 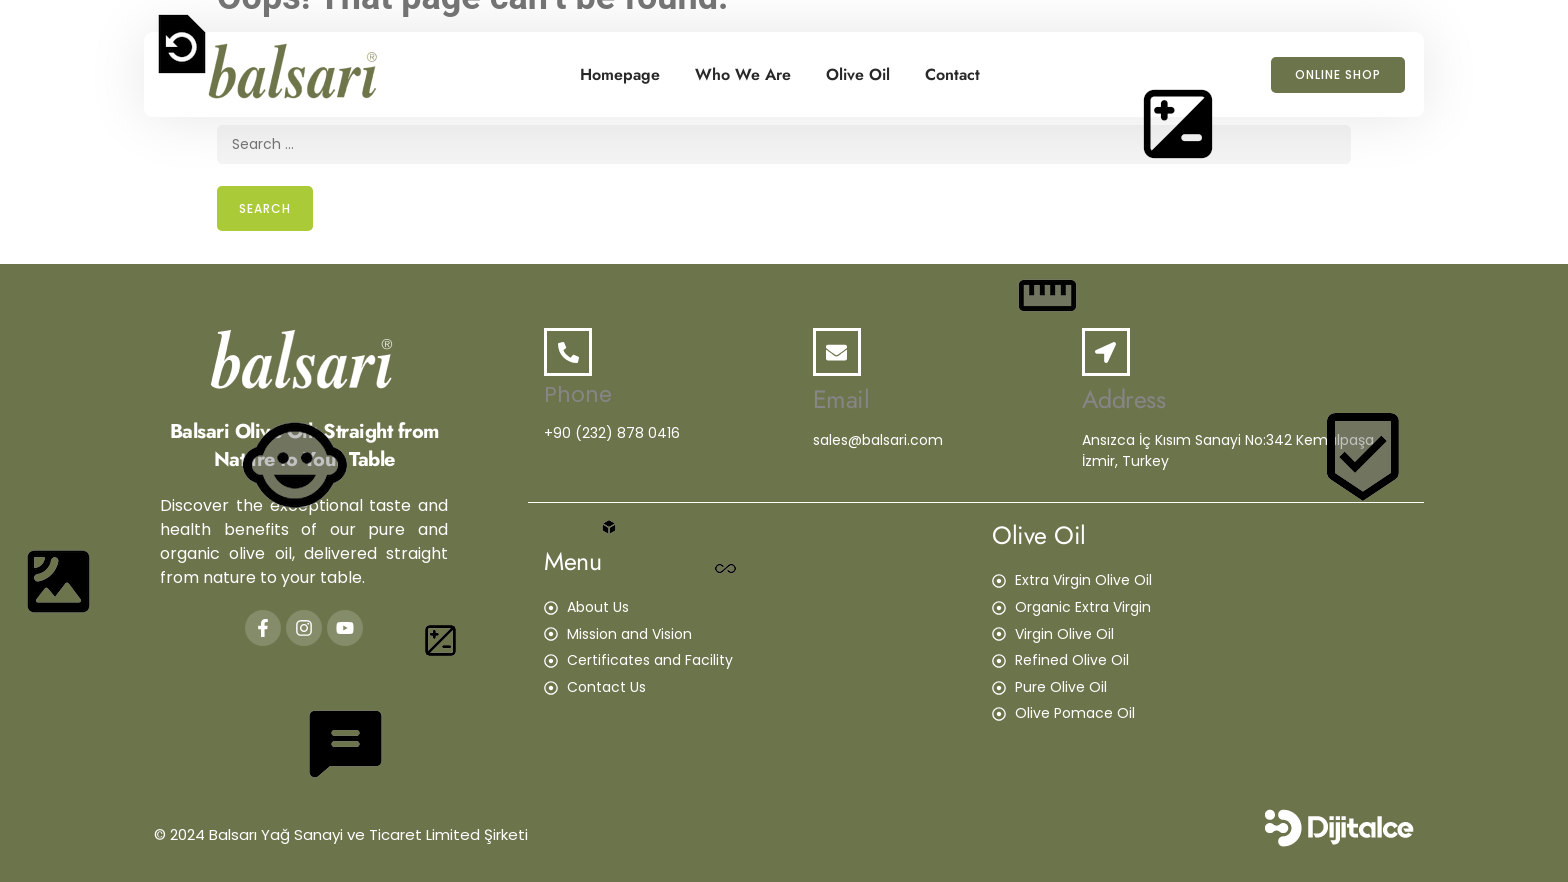 What do you see at coordinates (345, 738) in the screenshot?
I see `open chat or messaging` at bounding box center [345, 738].